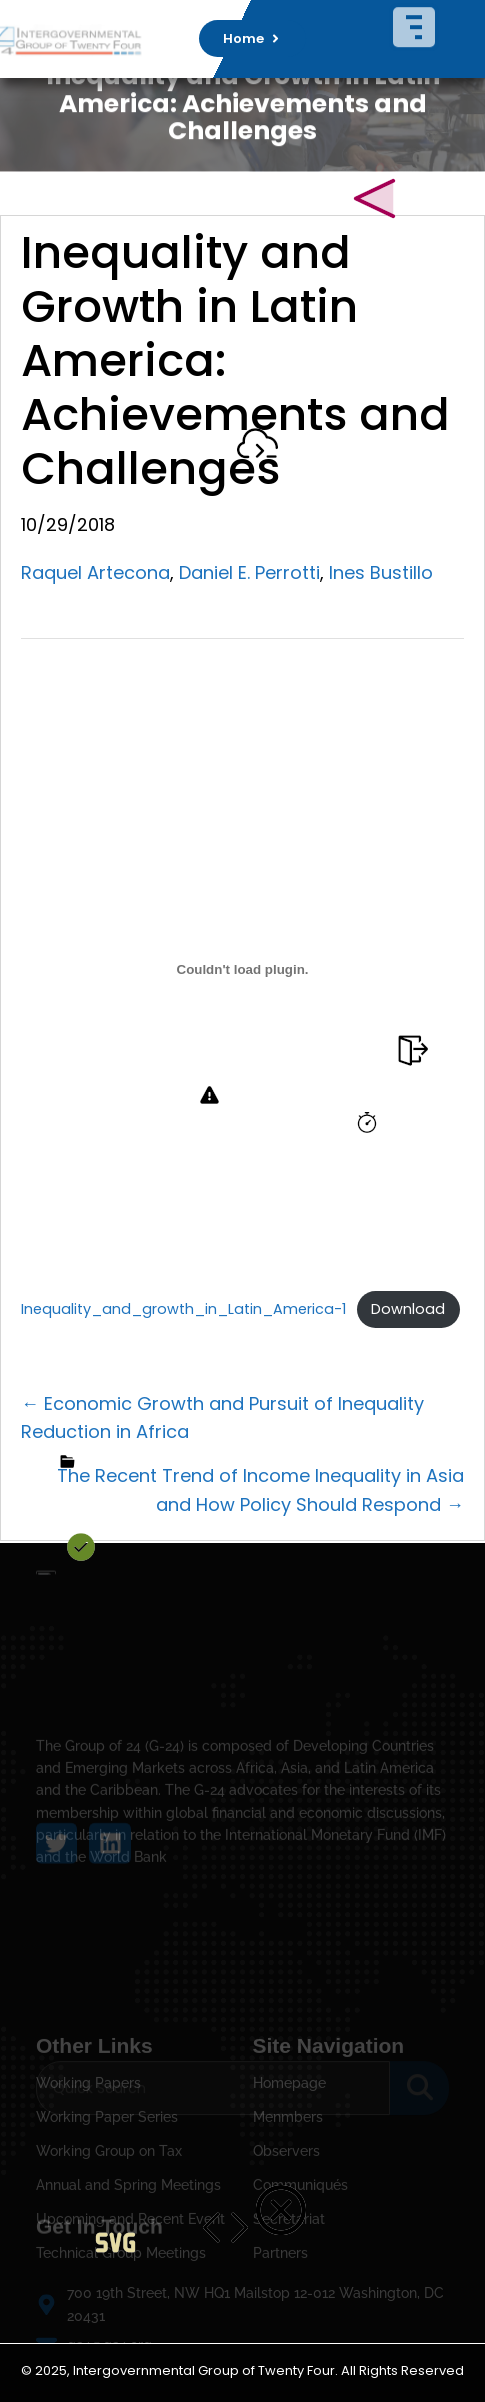 This screenshot has width=485, height=2402. Describe the element at coordinates (115, 2242) in the screenshot. I see `indicates an SVG file format` at that location.